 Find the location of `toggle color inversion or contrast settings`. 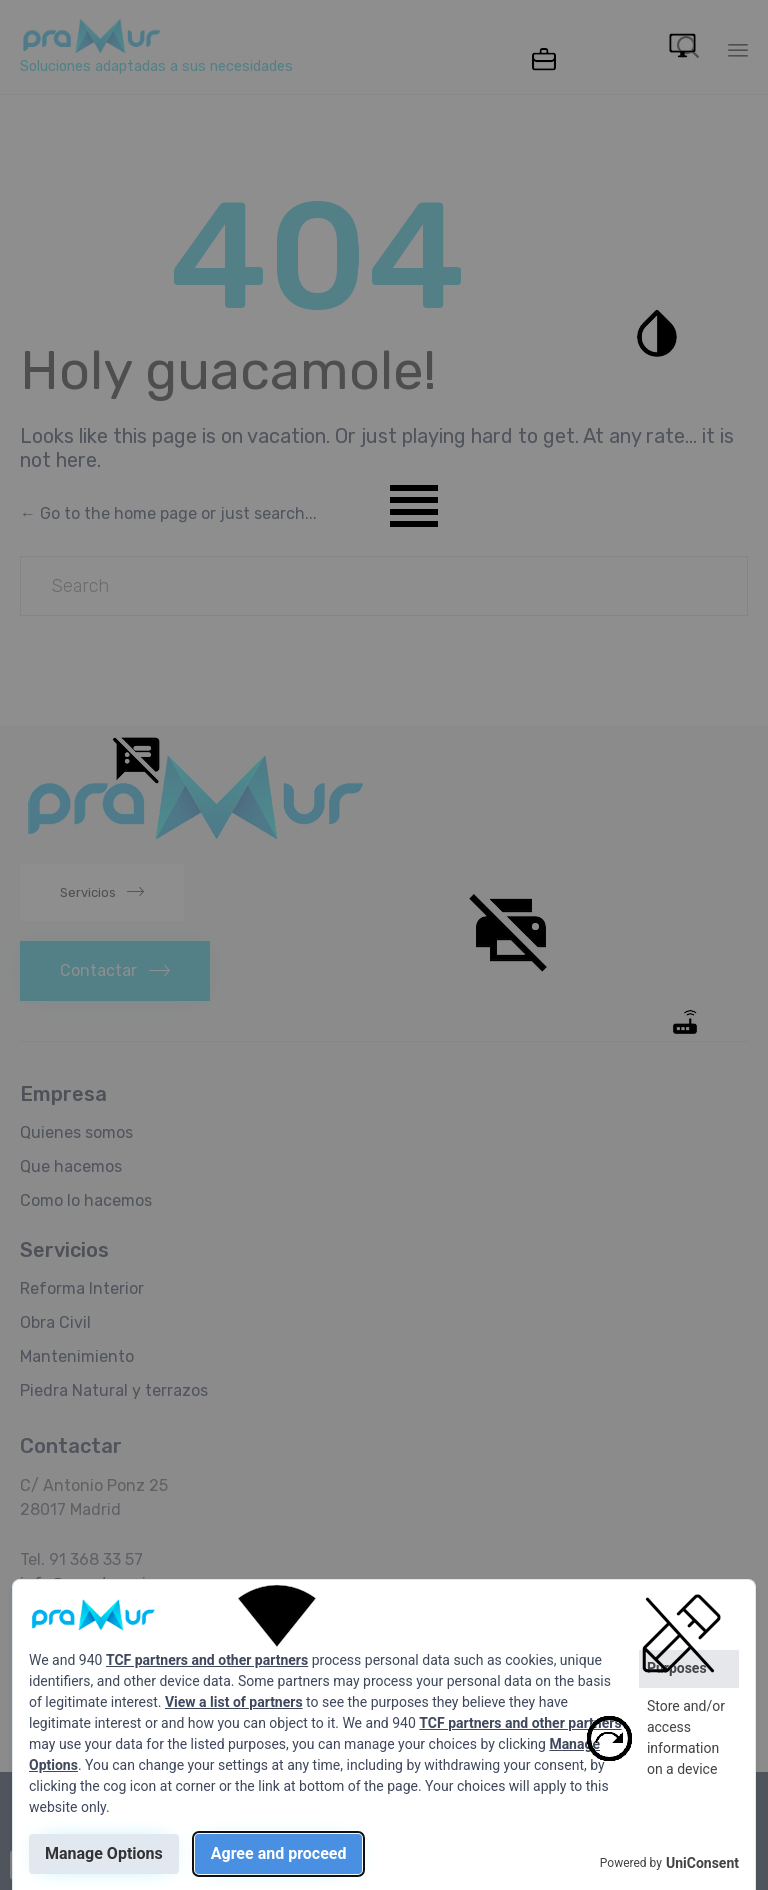

toggle color inversion or contrast settings is located at coordinates (657, 333).